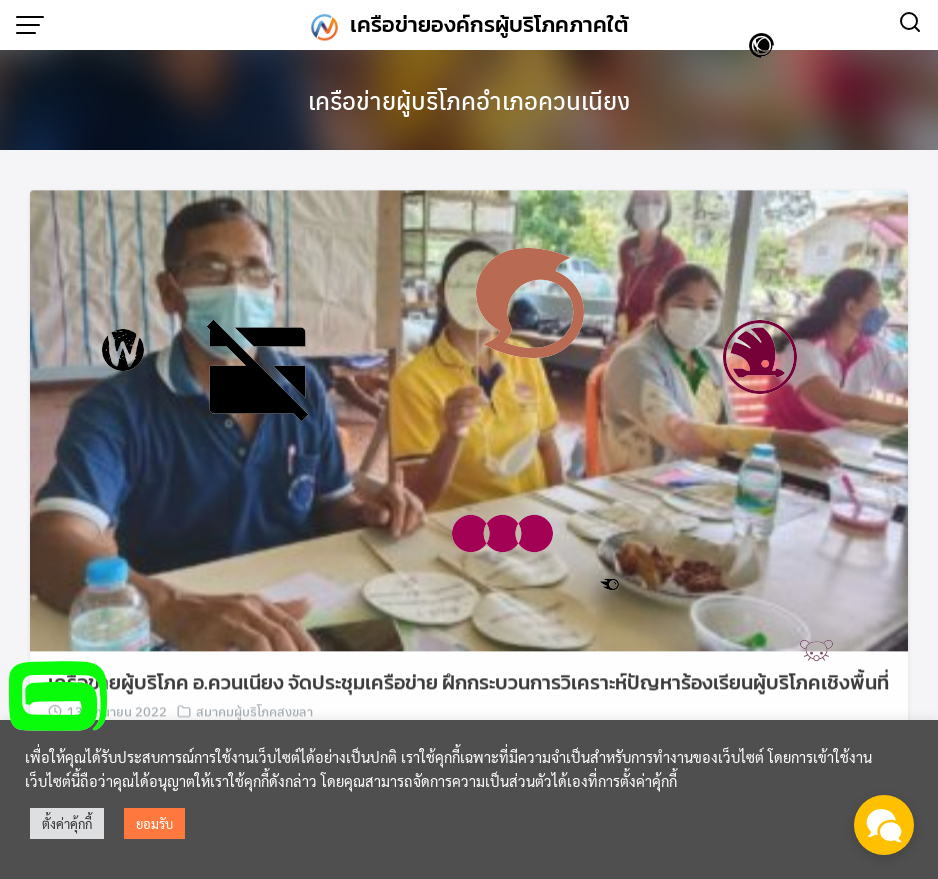  What do you see at coordinates (502, 533) in the screenshot?
I see `open the Letterboxd app` at bounding box center [502, 533].